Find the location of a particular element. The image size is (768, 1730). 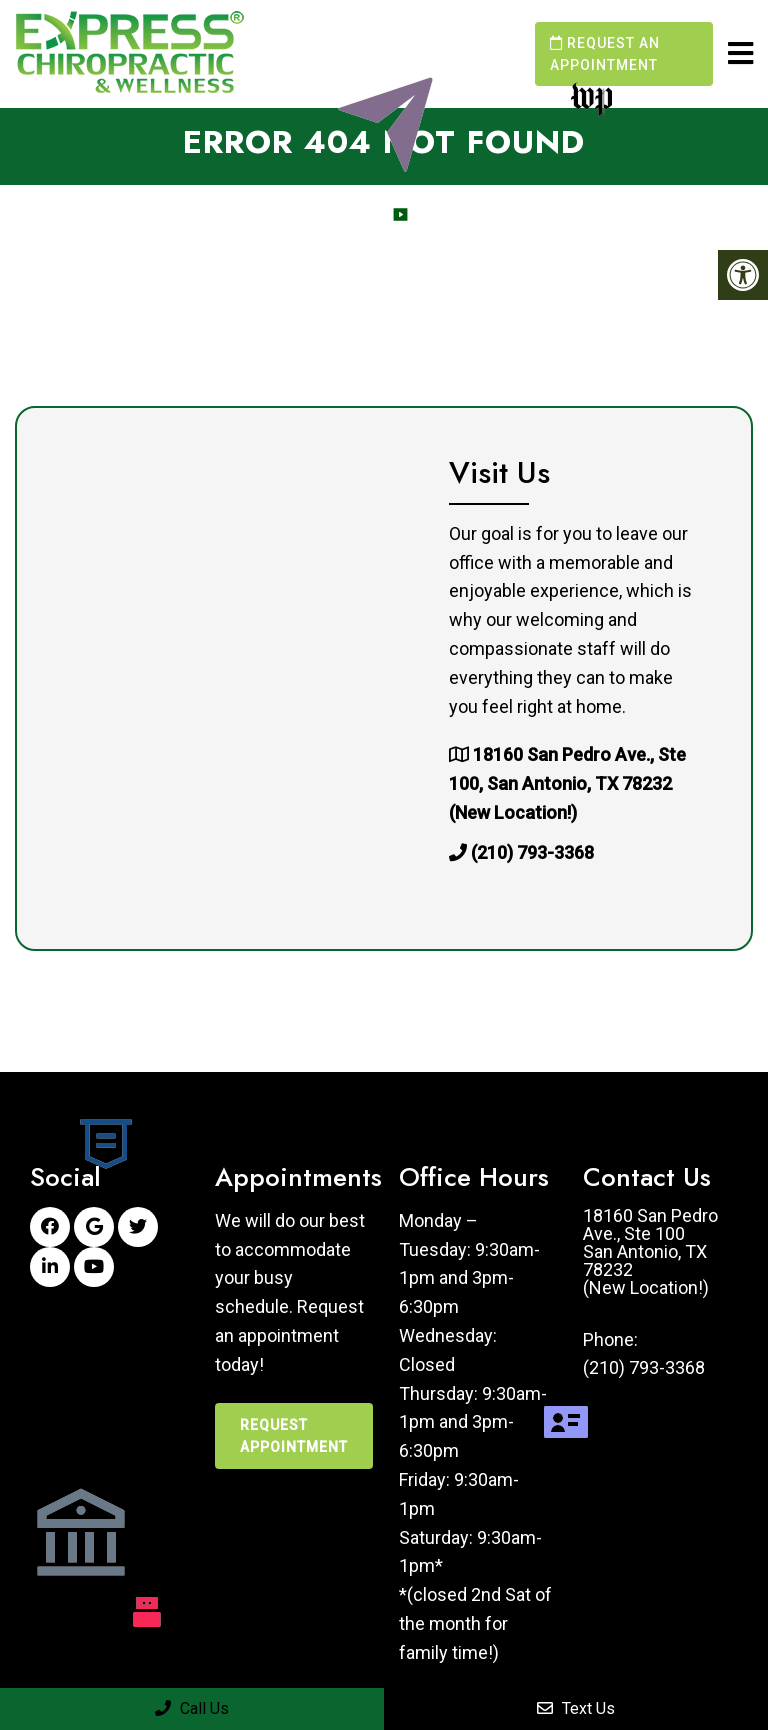

access USB flash drive contents is located at coordinates (147, 1612).